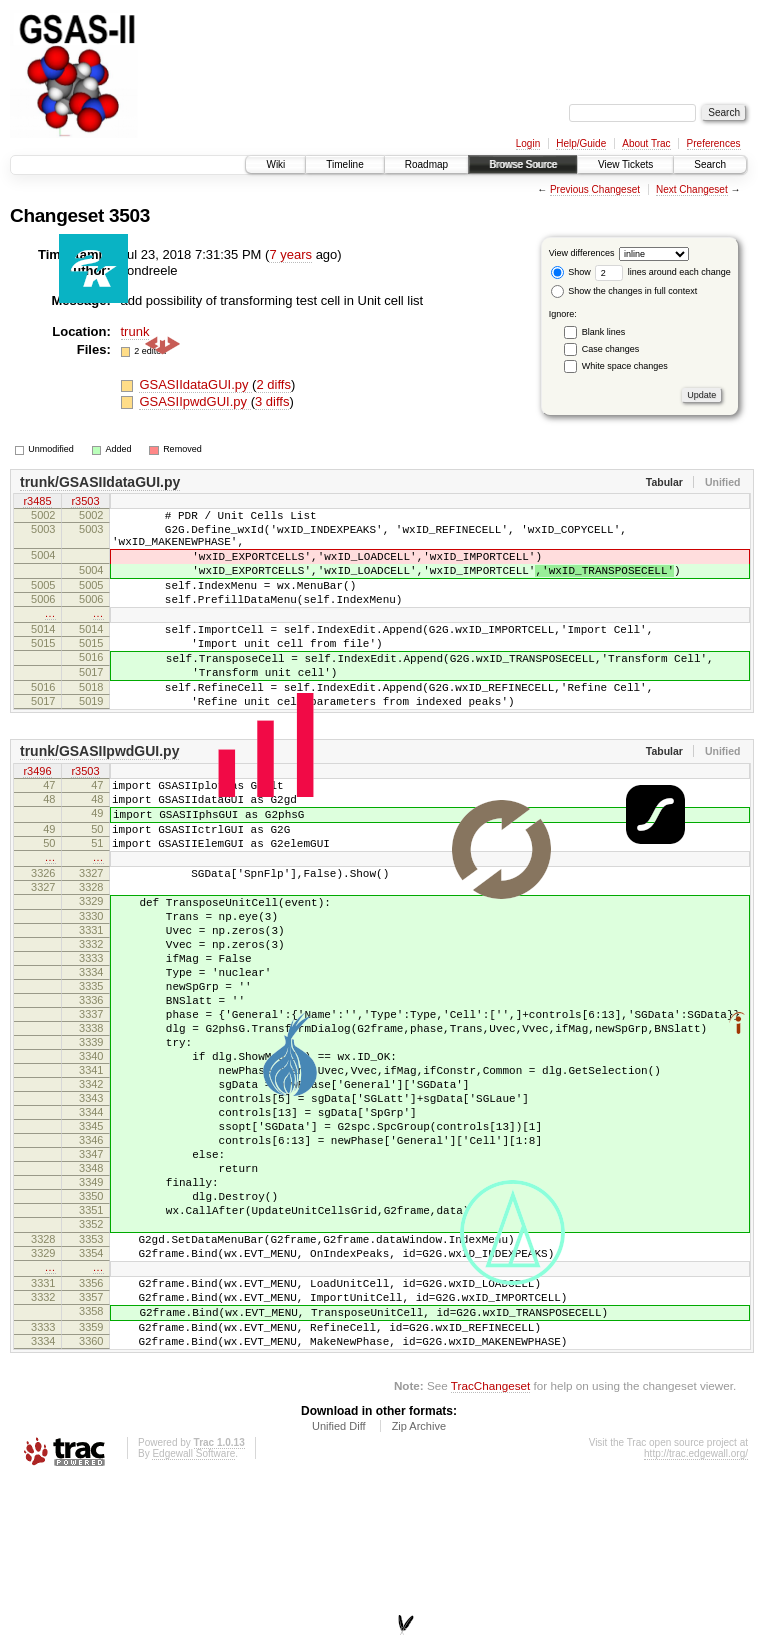 The height and width of the screenshot is (1648, 758). Describe the element at coordinates (512, 1232) in the screenshot. I see `audio-technica brand logo` at that location.